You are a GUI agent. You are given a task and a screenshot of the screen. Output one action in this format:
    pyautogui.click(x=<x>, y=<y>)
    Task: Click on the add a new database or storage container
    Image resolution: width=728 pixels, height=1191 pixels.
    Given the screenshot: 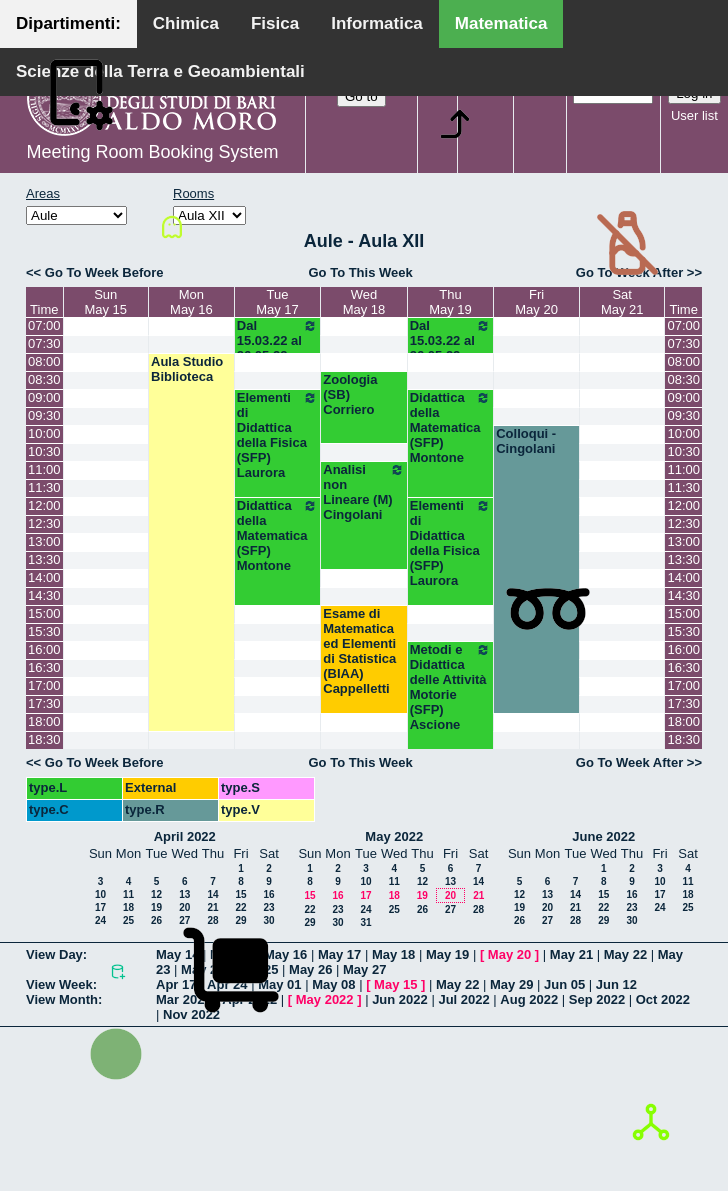 What is the action you would take?
    pyautogui.click(x=117, y=971)
    